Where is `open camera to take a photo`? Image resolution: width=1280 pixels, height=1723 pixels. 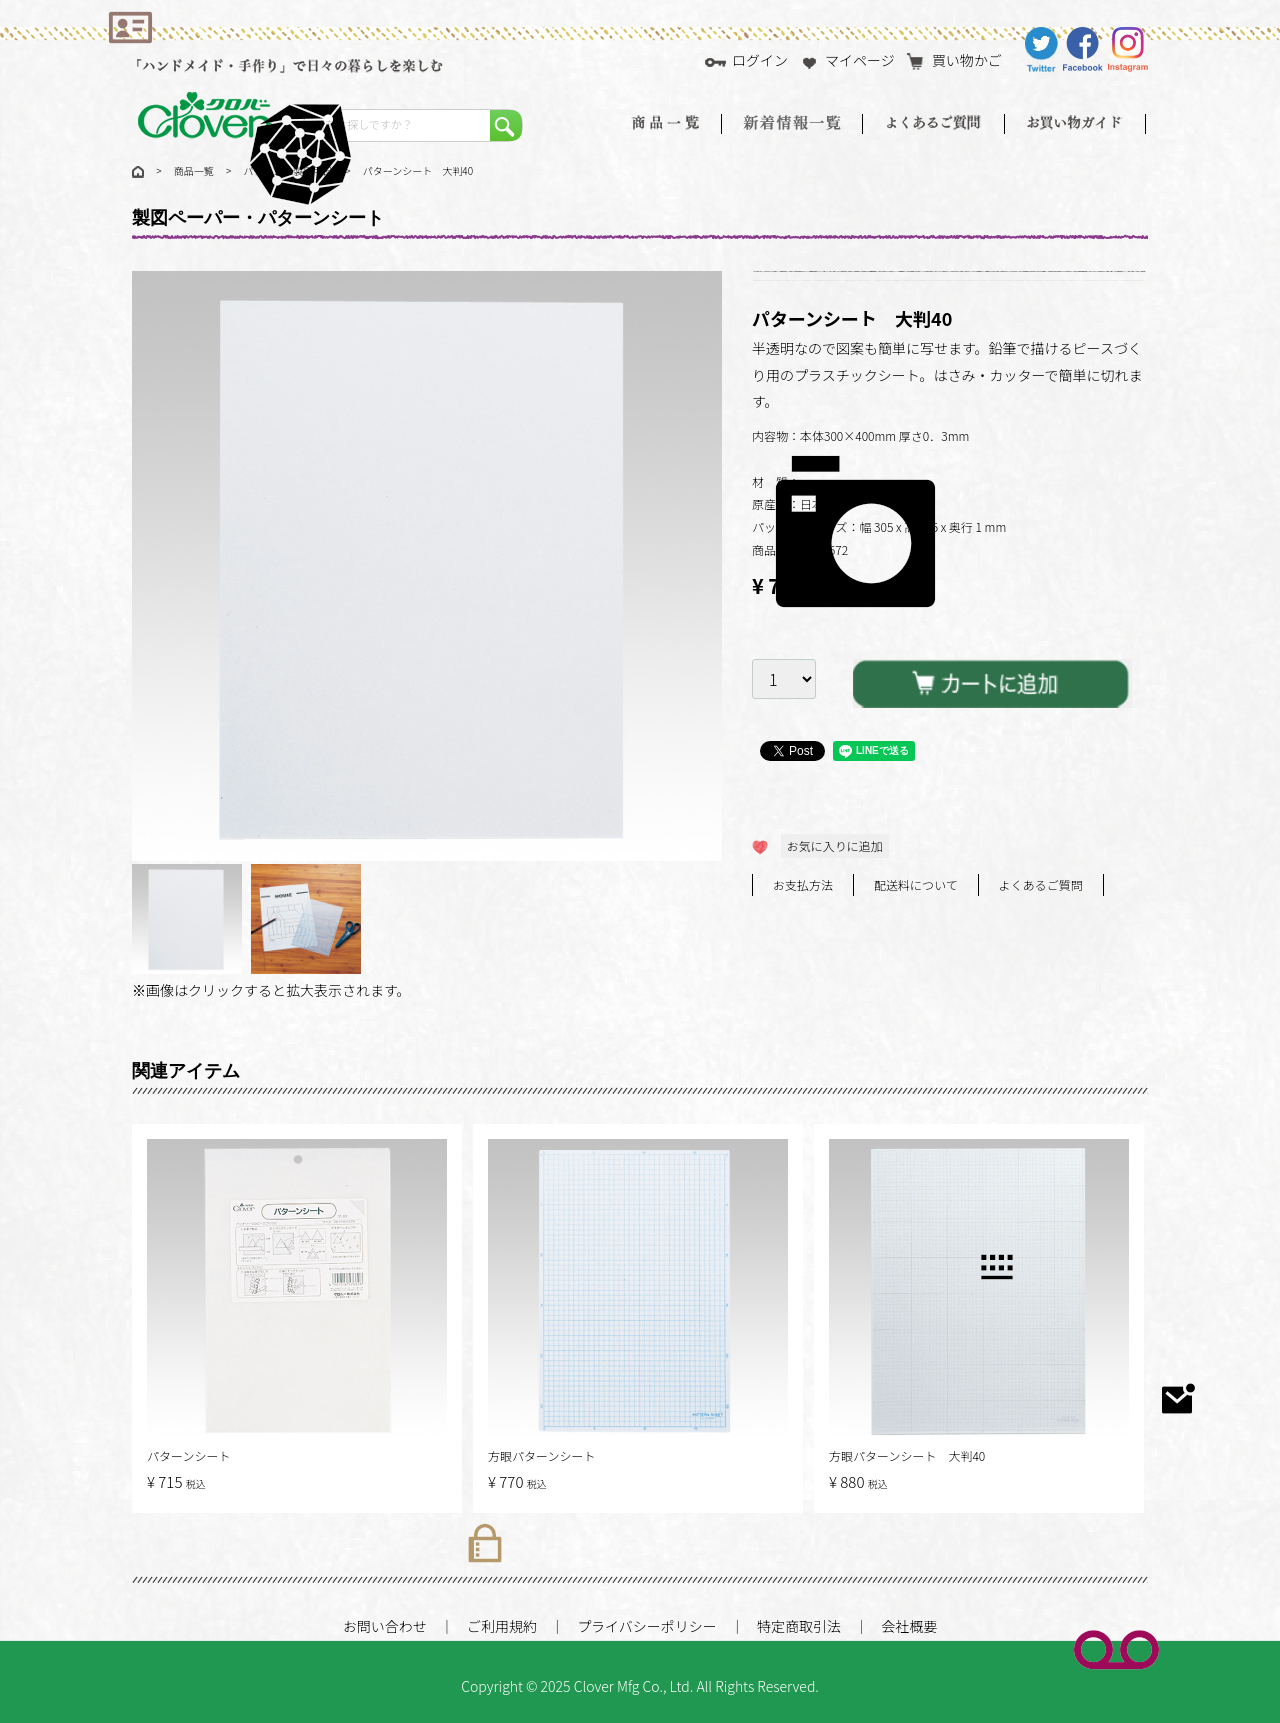
open camera to take a photo is located at coordinates (855, 535).